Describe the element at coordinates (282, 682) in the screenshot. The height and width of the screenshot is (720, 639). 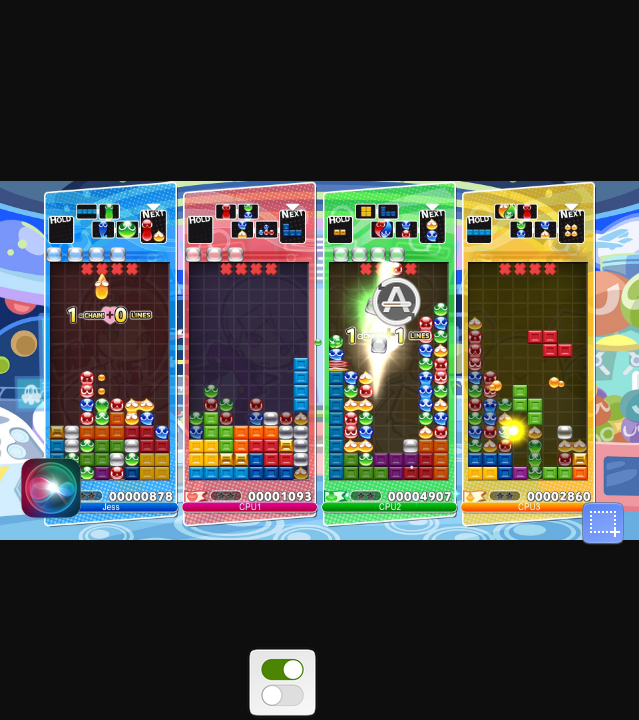
I see `open system tweaks or settings customization` at that location.